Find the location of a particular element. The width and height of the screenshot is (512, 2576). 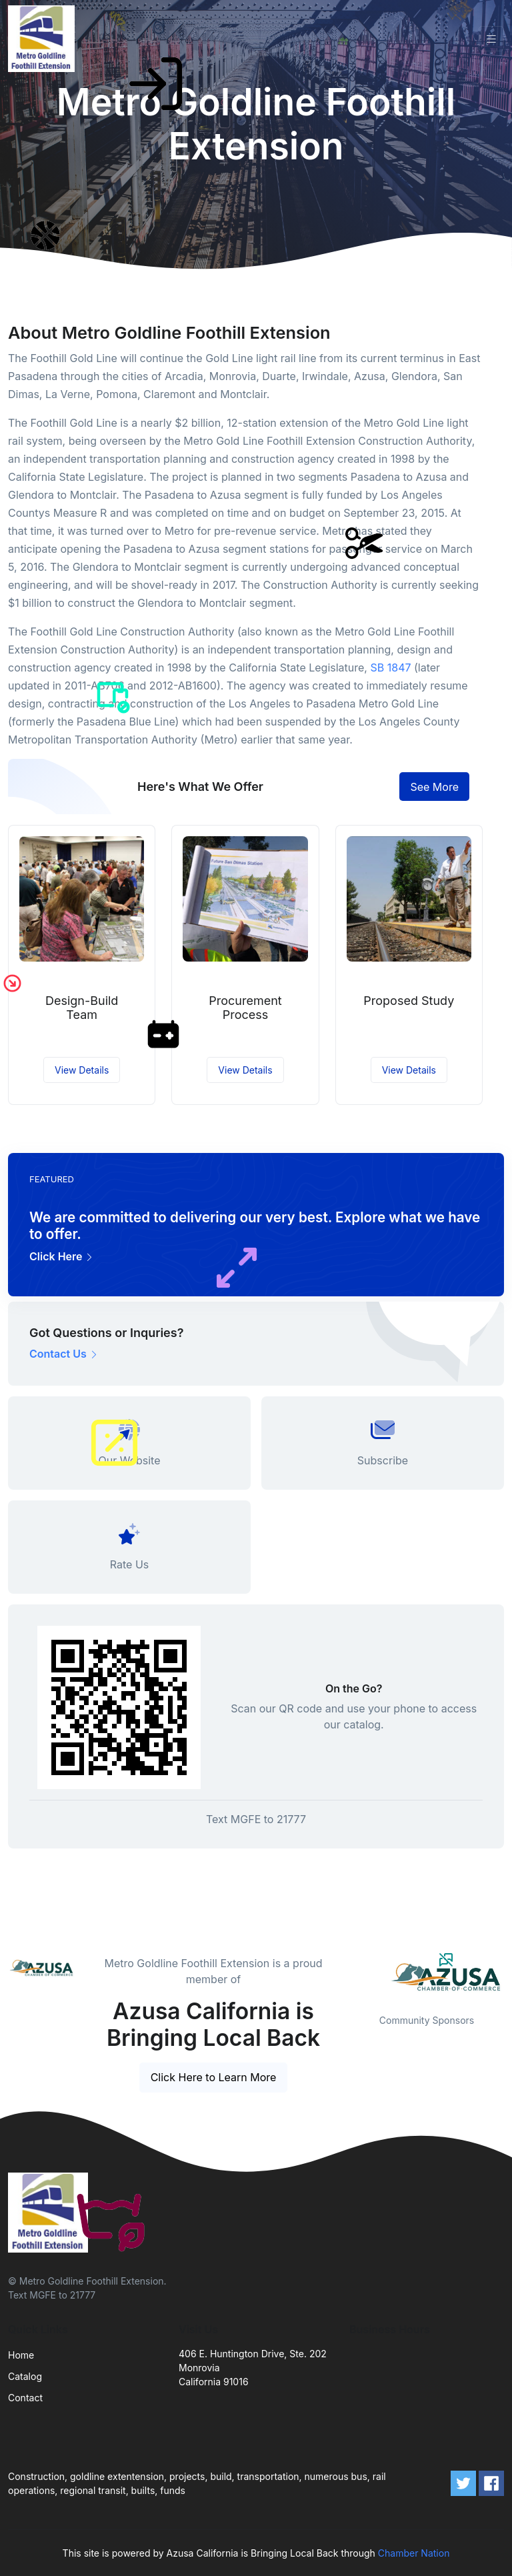

access sports or basketball-related content is located at coordinates (45, 235).